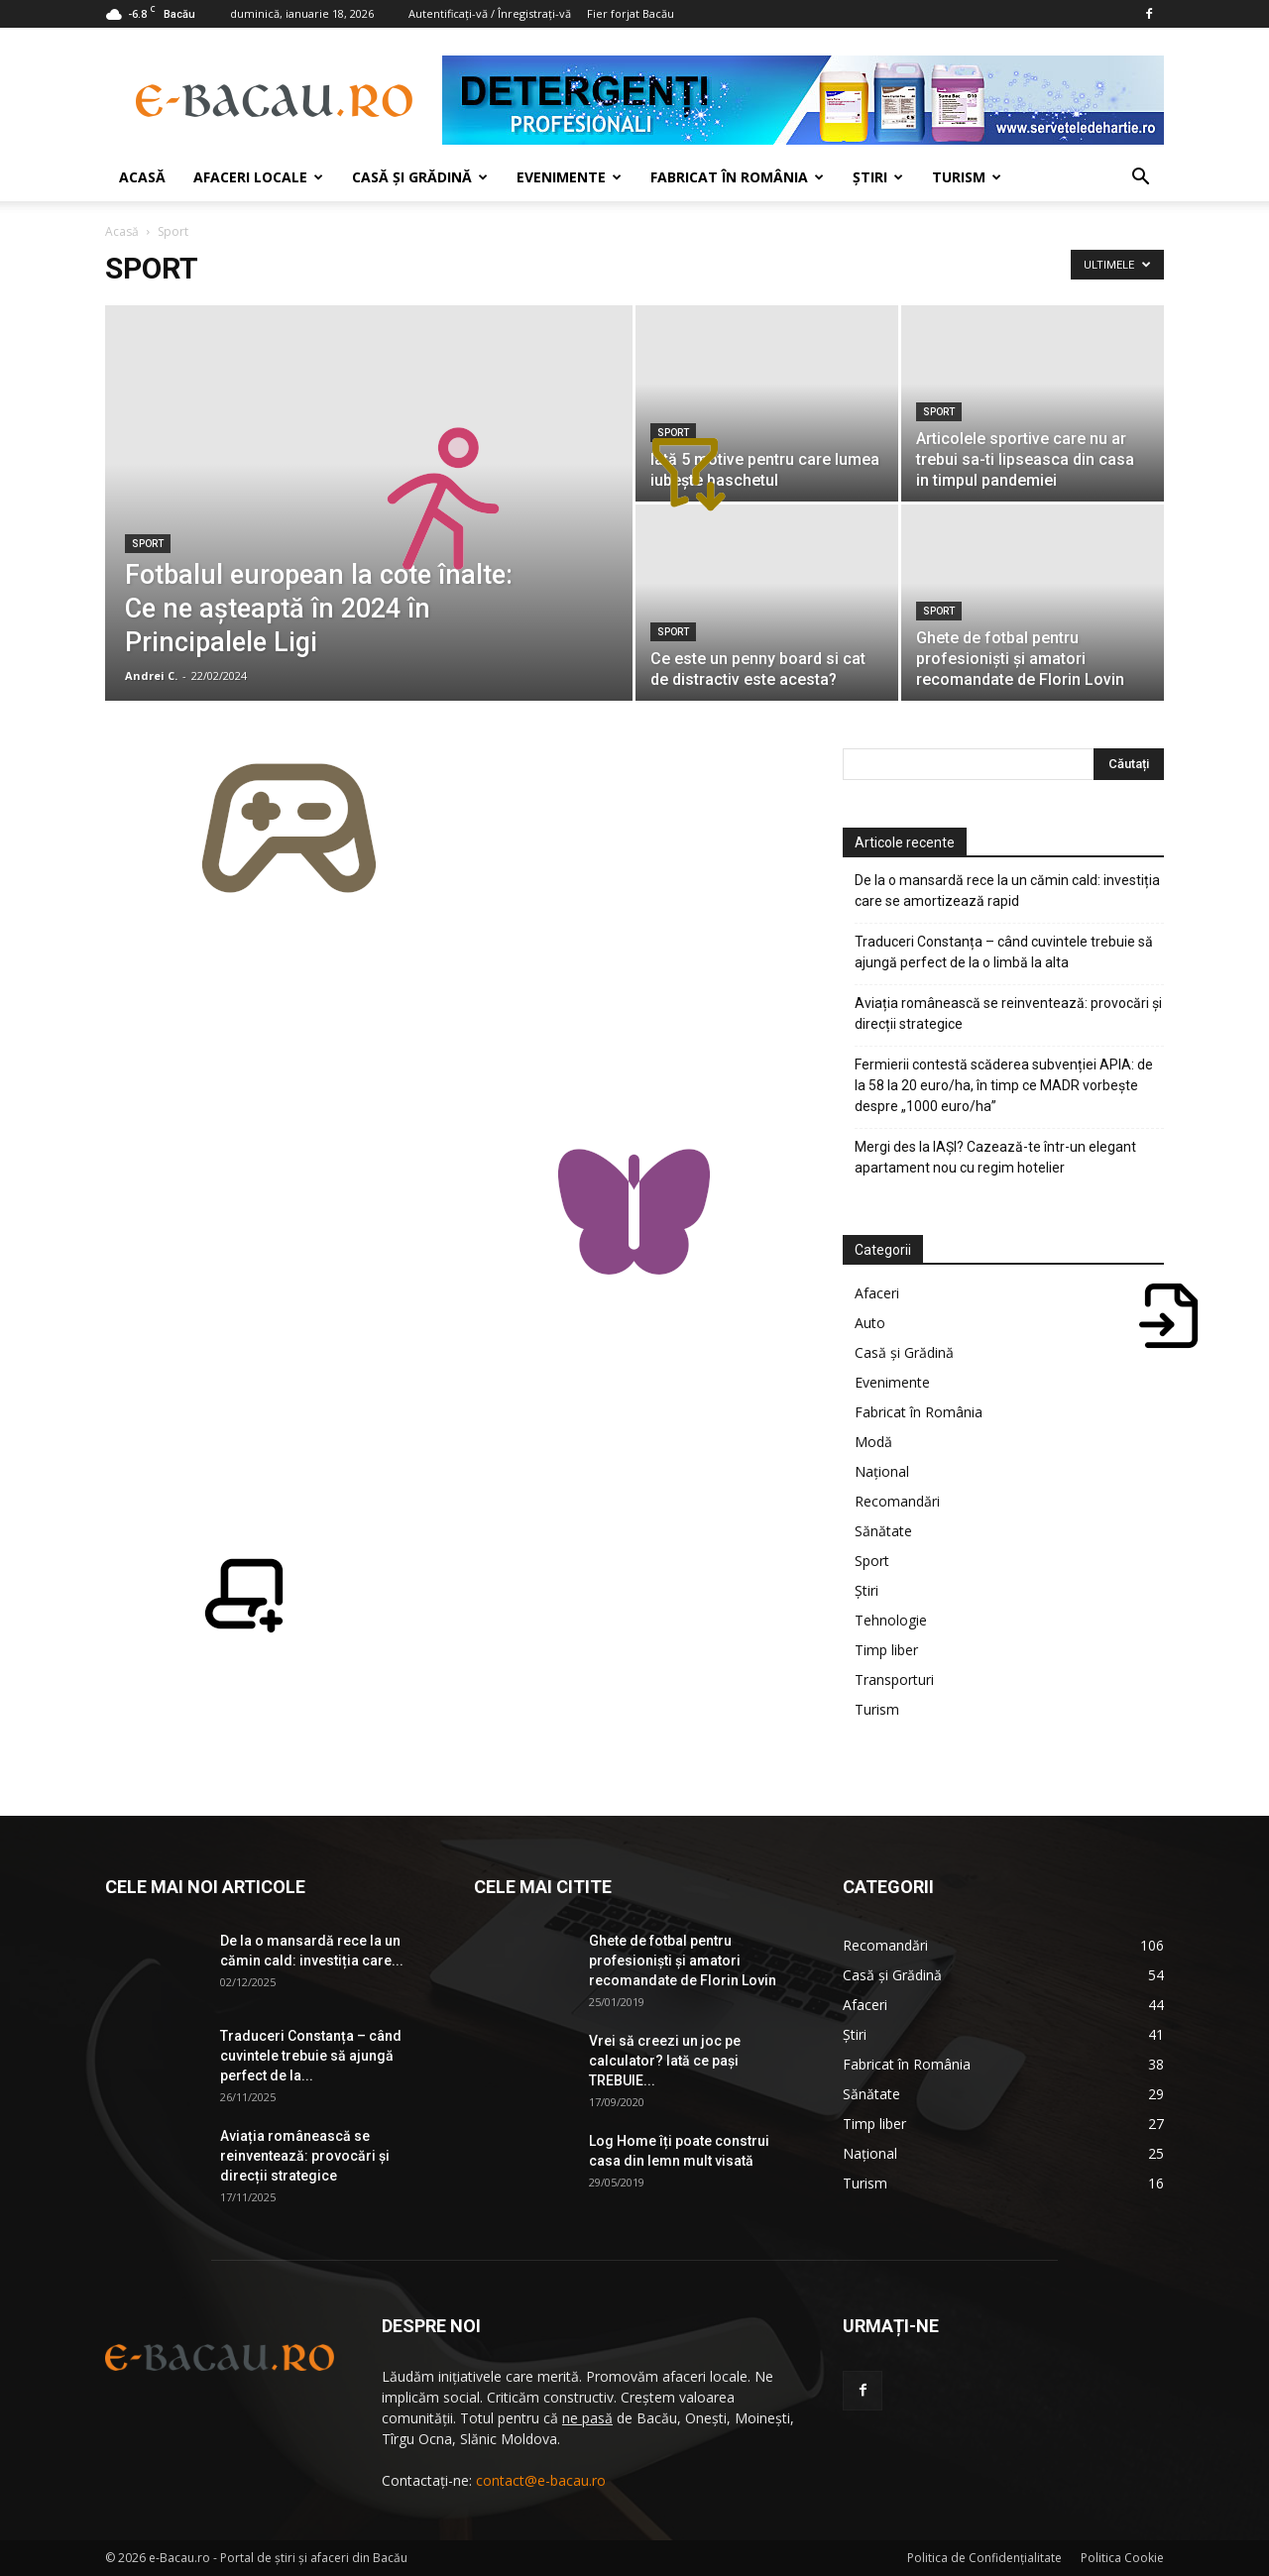  I want to click on open games or gaming section, so click(288, 828).